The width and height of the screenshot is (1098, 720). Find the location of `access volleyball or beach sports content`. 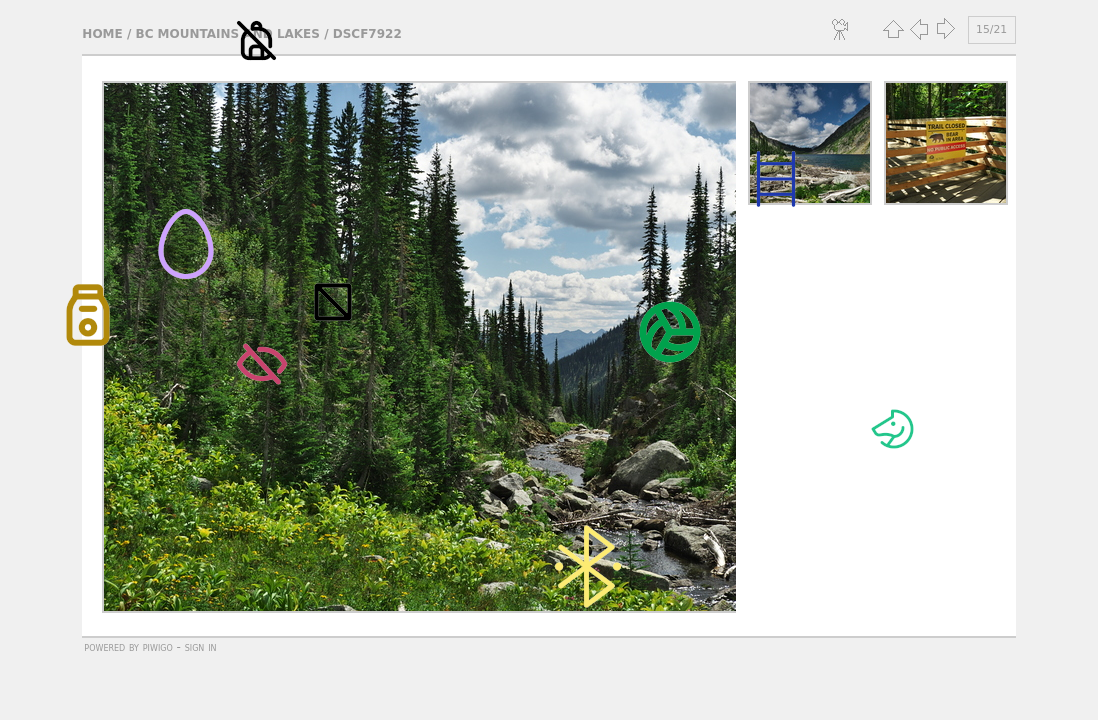

access volleyball or beach sports content is located at coordinates (670, 332).